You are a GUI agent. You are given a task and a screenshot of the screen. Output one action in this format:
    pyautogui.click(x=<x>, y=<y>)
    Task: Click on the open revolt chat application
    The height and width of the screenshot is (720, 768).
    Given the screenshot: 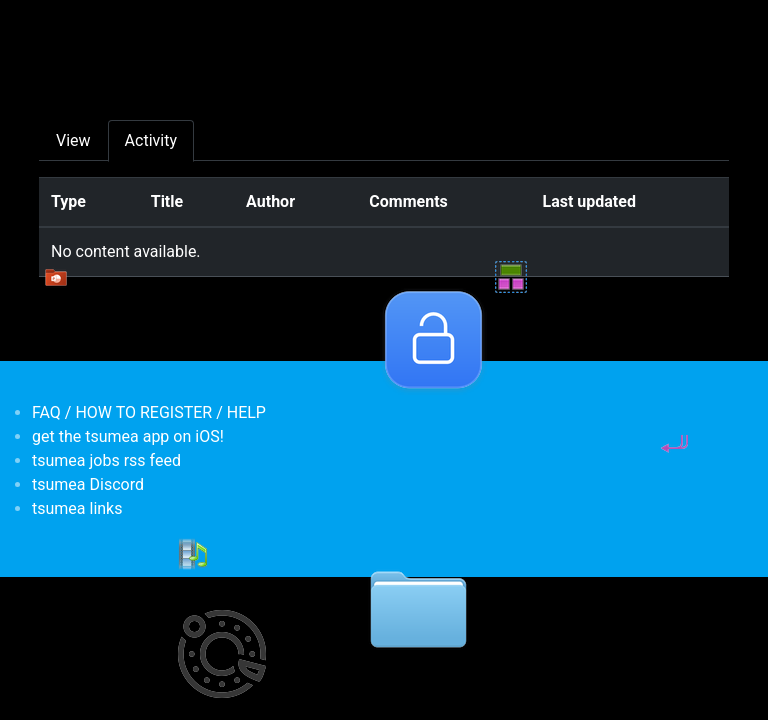 What is the action you would take?
    pyautogui.click(x=222, y=654)
    